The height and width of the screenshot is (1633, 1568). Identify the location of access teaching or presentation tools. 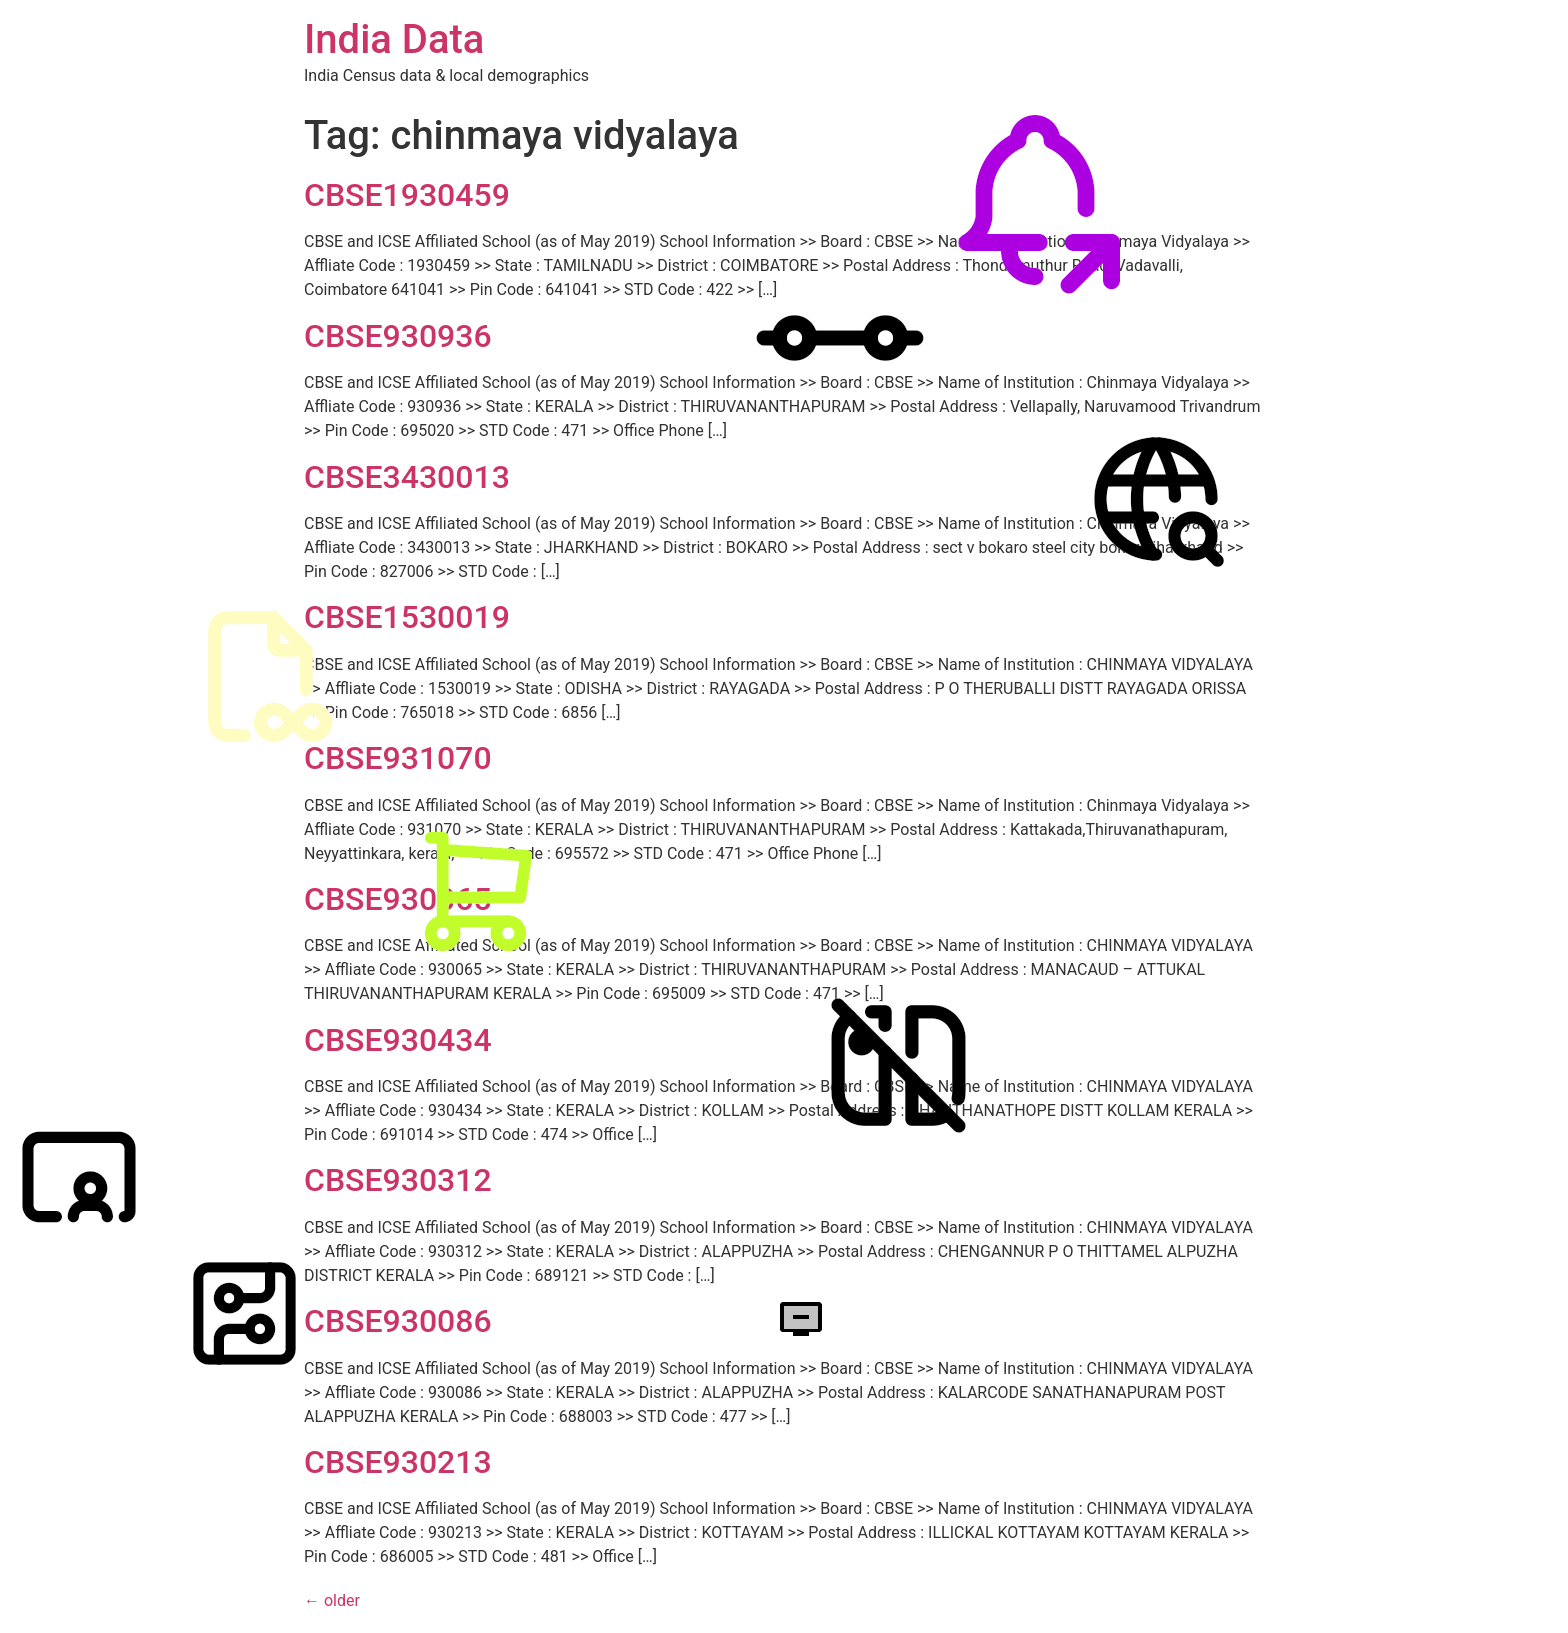
(79, 1177).